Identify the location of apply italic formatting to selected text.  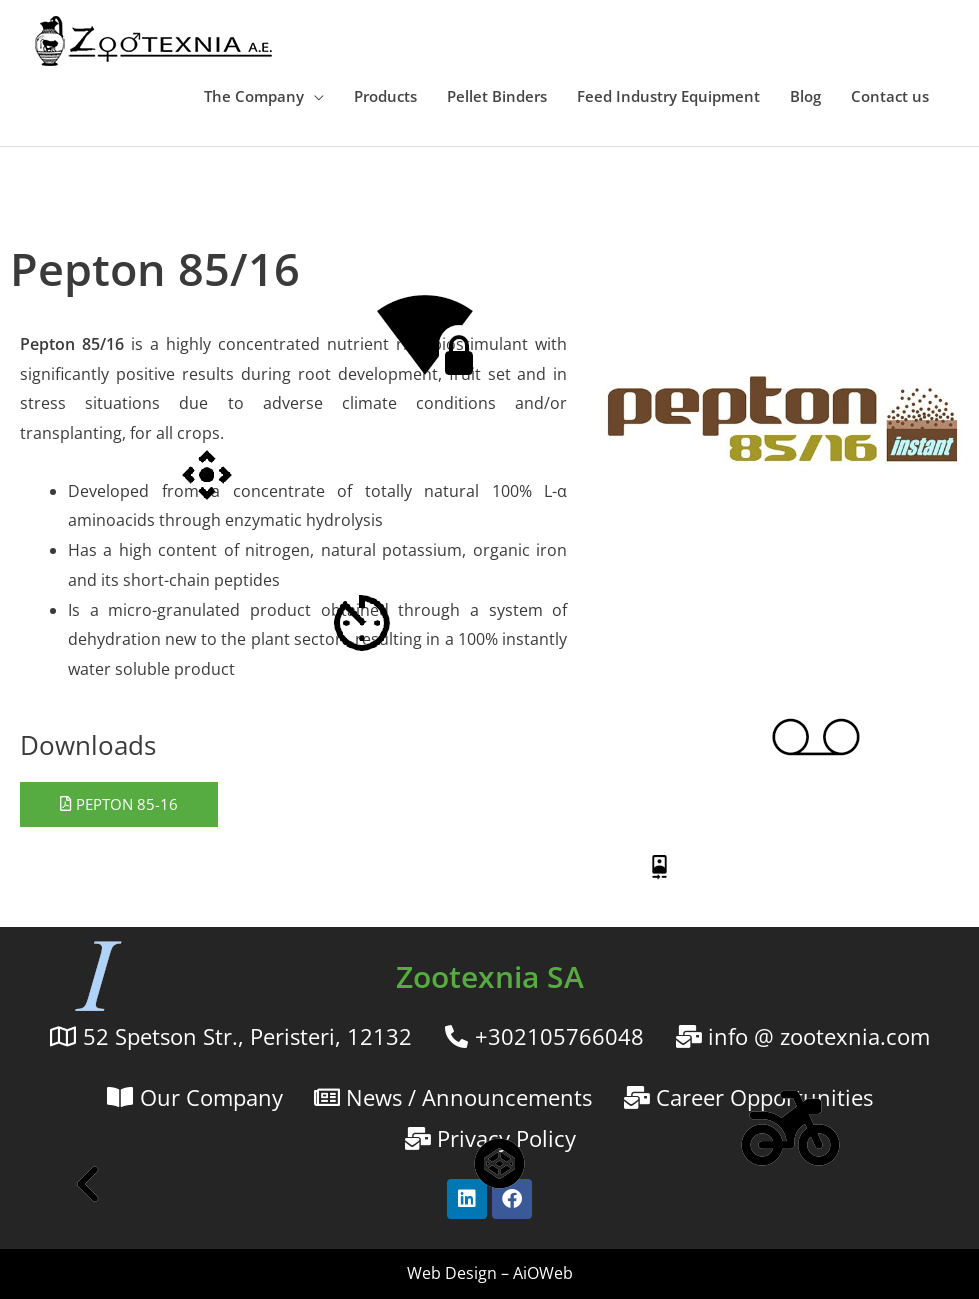
(98, 976).